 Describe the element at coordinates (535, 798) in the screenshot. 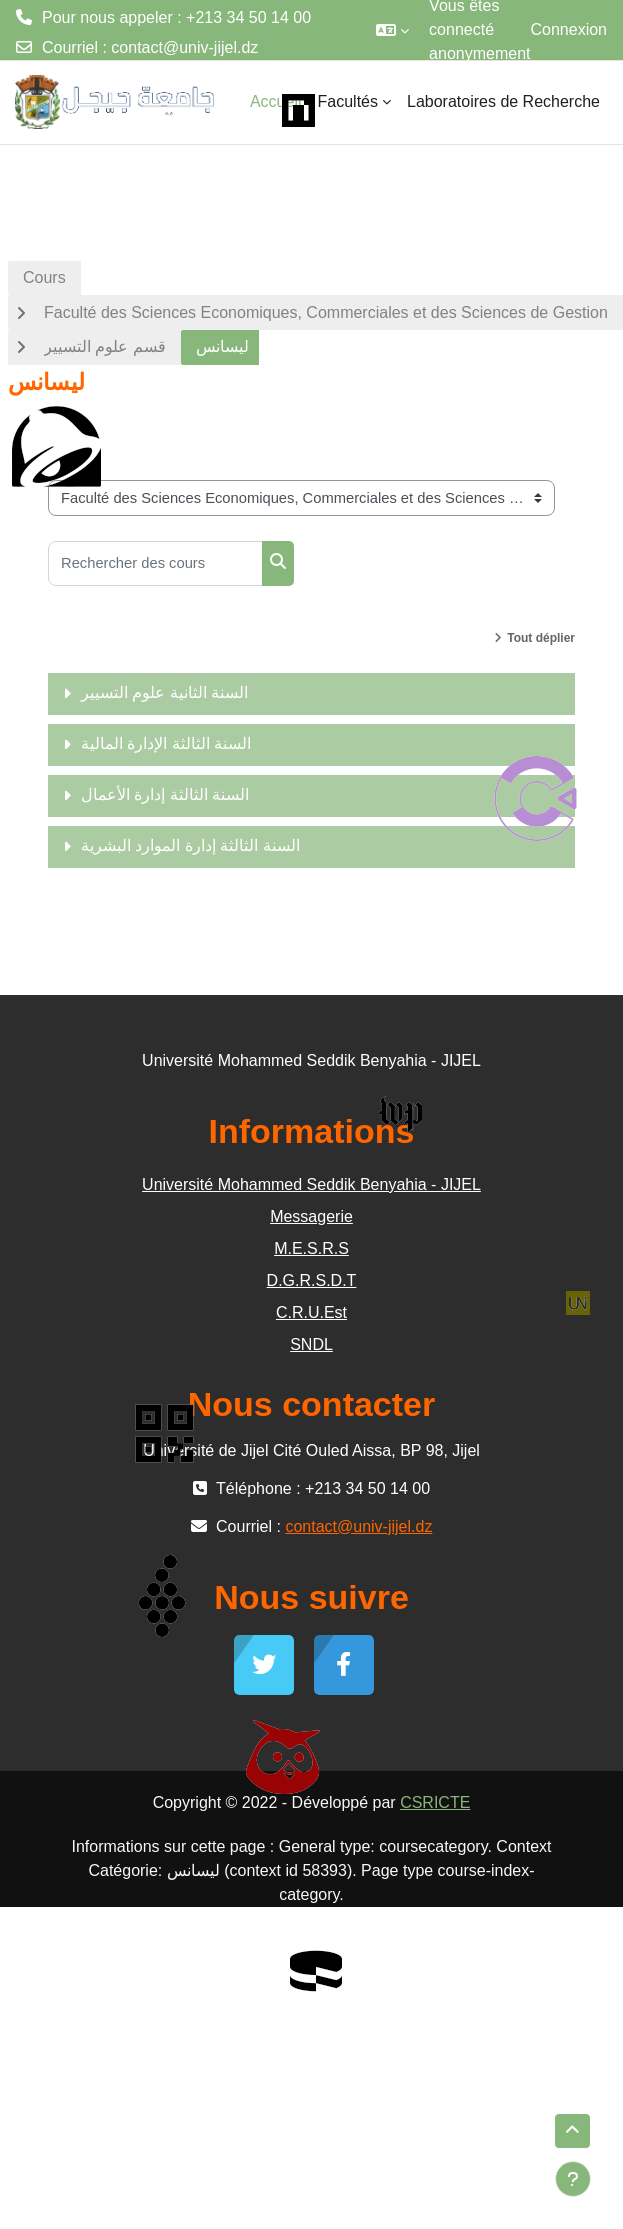

I see `construct 3 game development software logo` at that location.